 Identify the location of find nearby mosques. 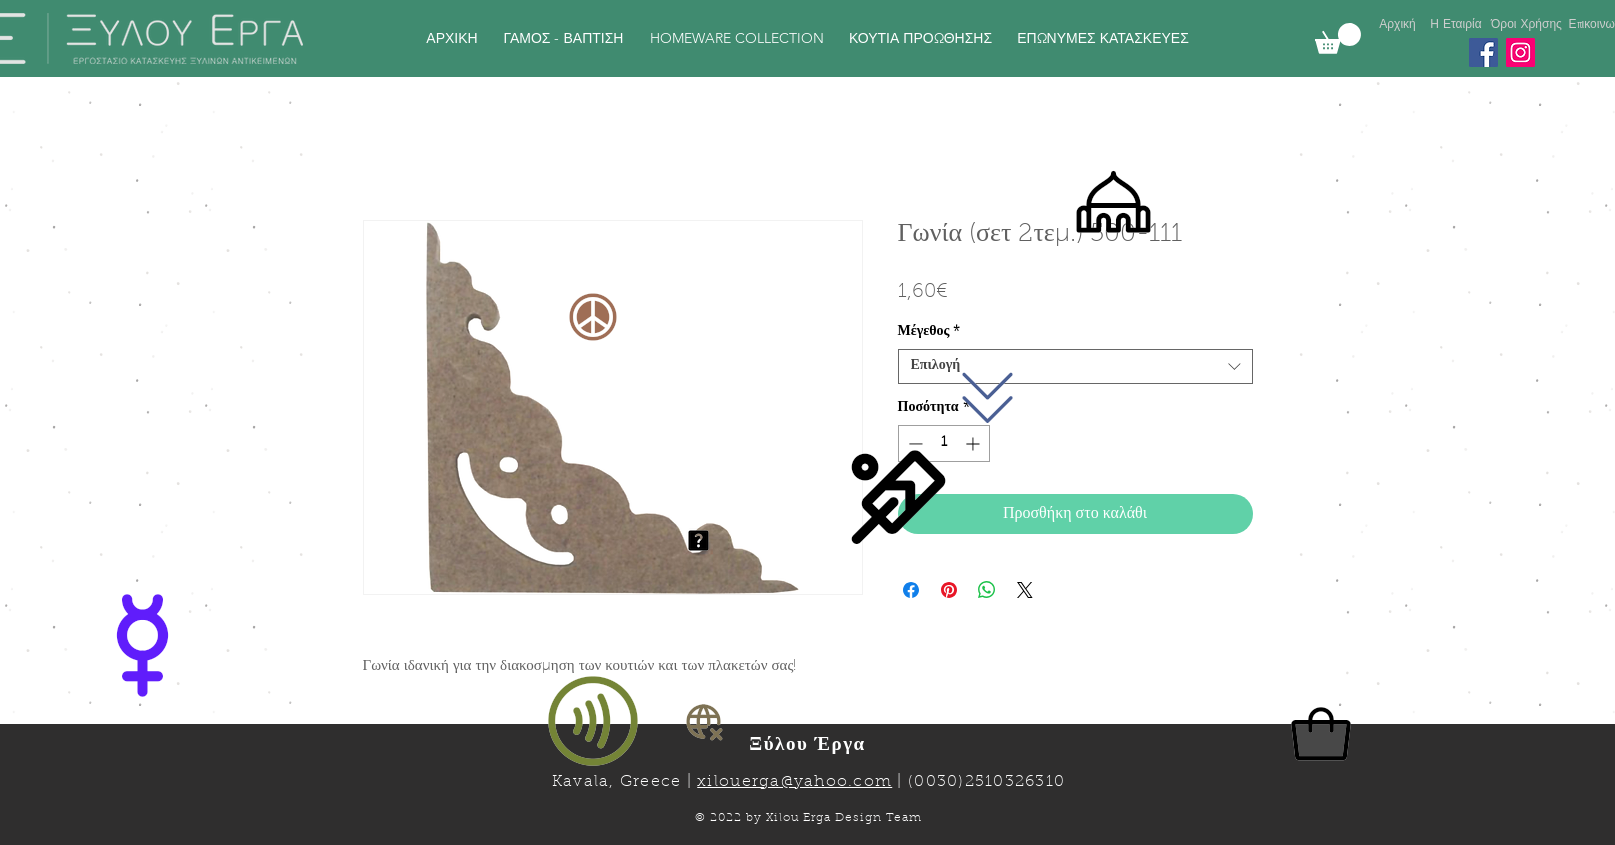
(1113, 205).